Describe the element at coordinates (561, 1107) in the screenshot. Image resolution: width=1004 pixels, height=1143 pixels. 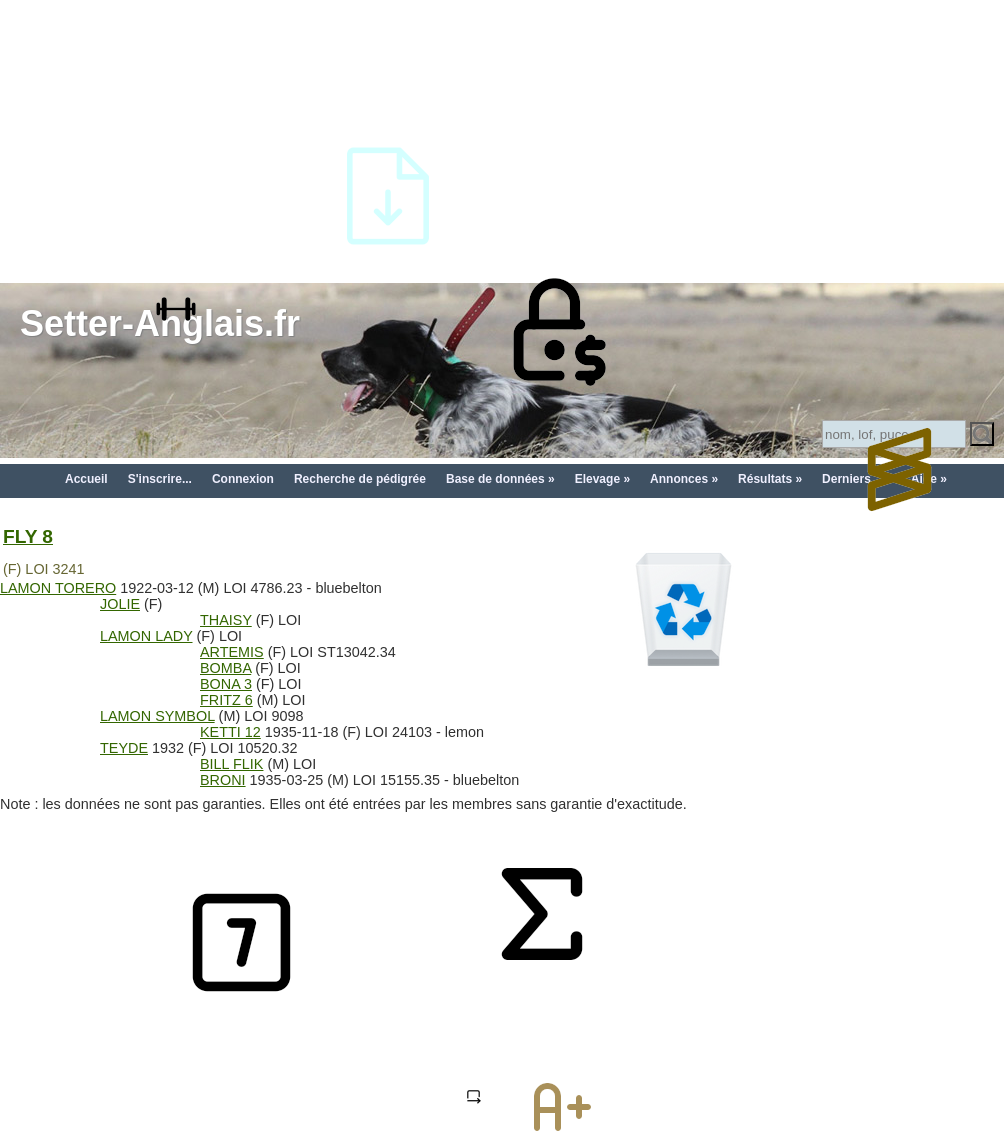
I see `increase text size` at that location.